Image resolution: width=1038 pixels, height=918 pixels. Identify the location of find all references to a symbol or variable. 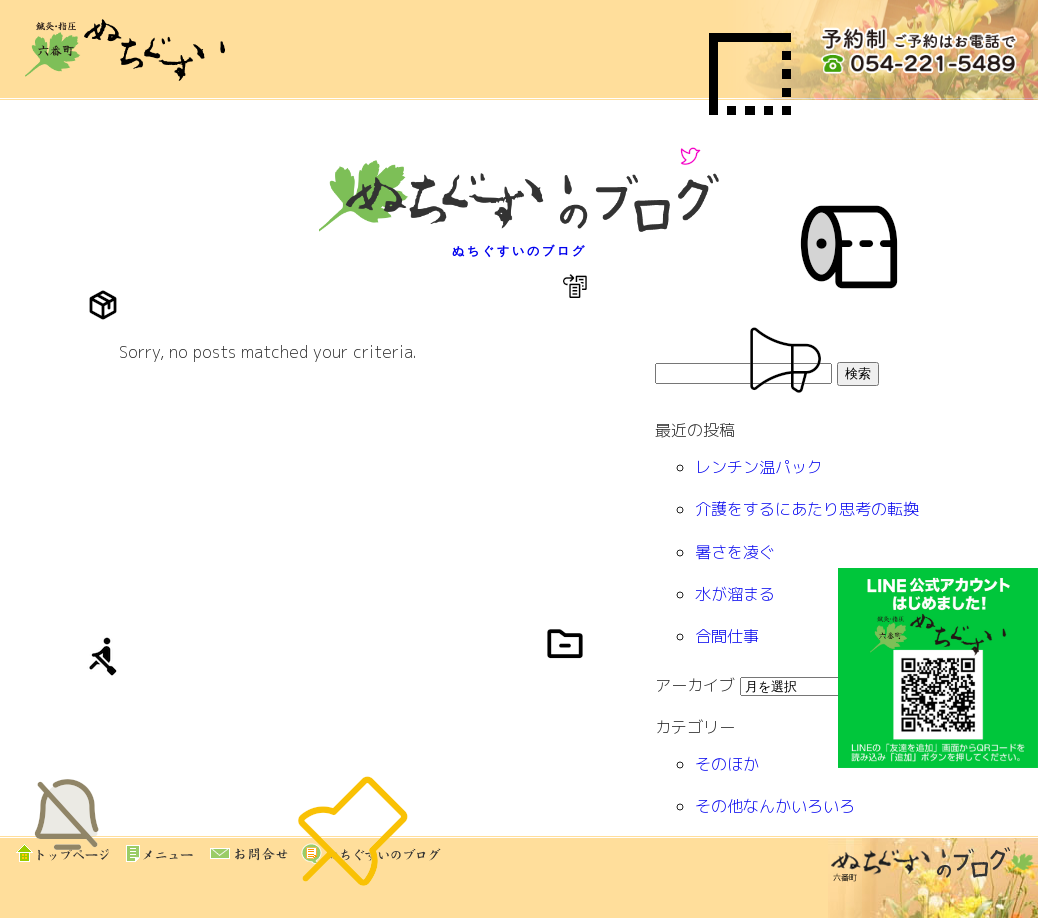
(575, 286).